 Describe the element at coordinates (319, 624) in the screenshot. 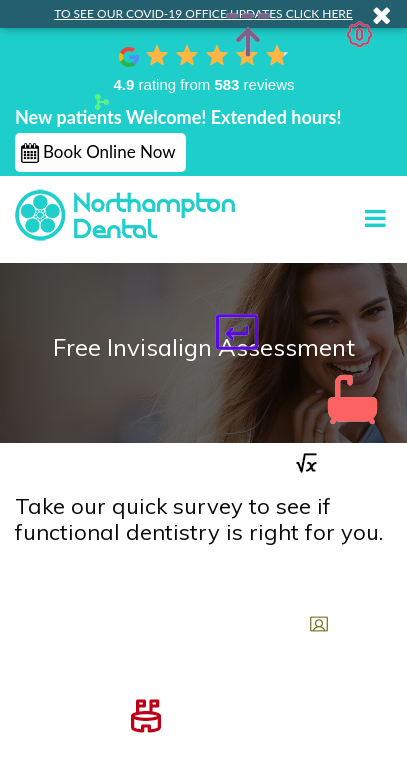

I see `view user profile card` at that location.